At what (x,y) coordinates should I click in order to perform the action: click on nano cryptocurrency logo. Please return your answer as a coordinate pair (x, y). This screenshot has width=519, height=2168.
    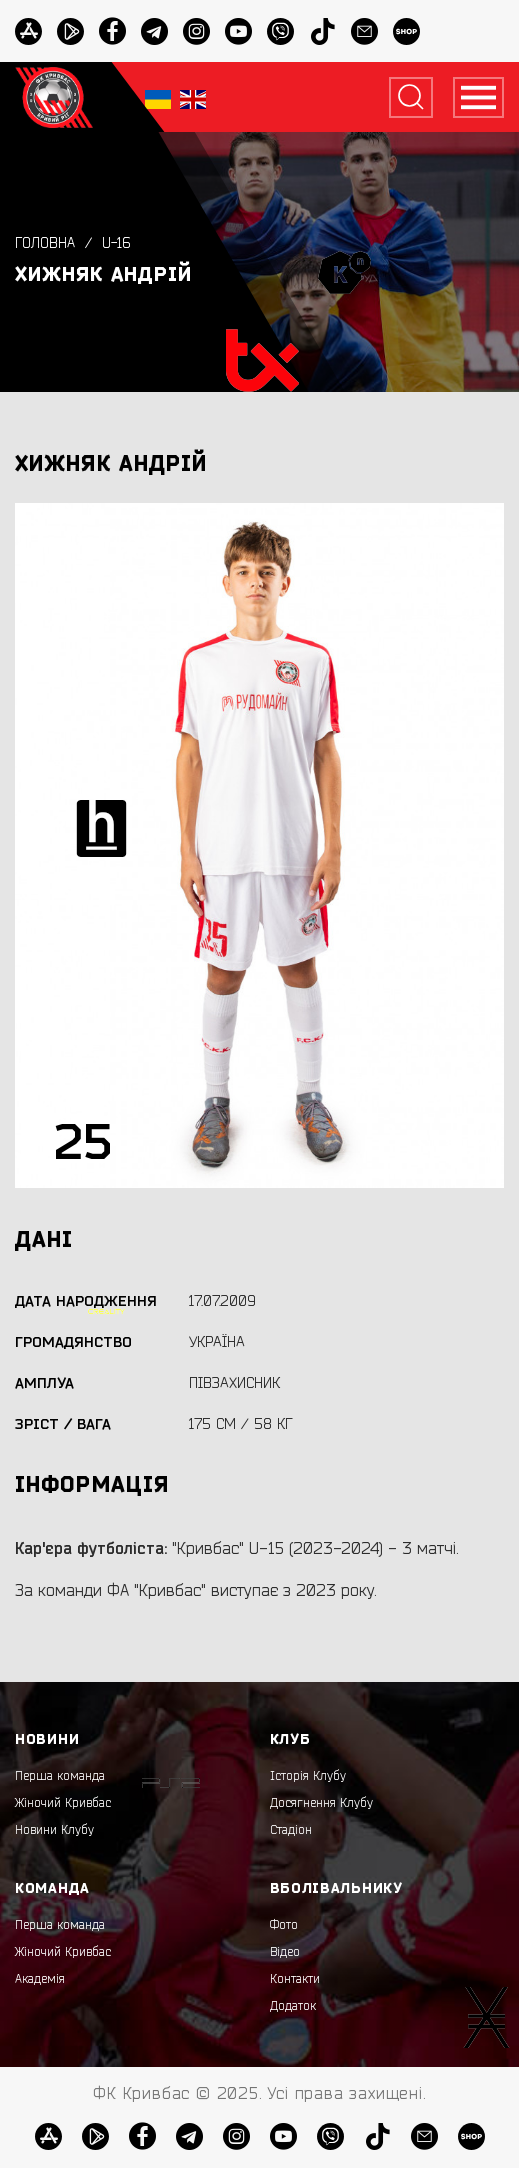
    Looking at the image, I should click on (486, 2017).